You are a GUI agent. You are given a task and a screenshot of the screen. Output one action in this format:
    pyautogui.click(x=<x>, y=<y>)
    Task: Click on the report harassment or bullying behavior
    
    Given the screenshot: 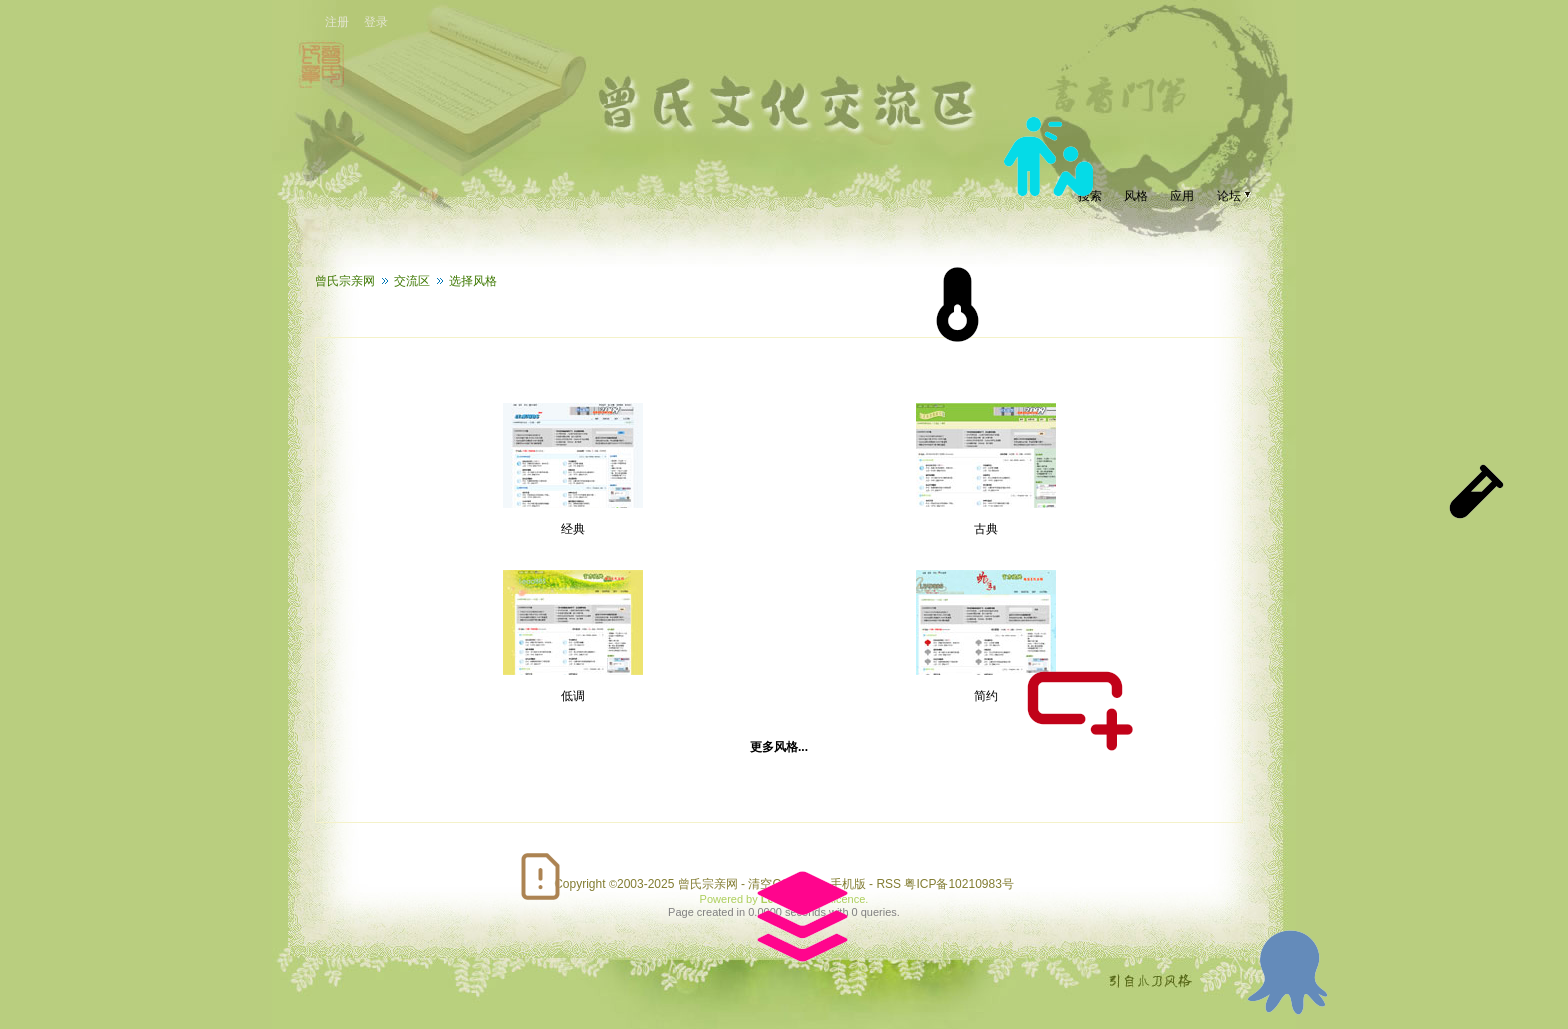 What is the action you would take?
    pyautogui.click(x=1048, y=156)
    